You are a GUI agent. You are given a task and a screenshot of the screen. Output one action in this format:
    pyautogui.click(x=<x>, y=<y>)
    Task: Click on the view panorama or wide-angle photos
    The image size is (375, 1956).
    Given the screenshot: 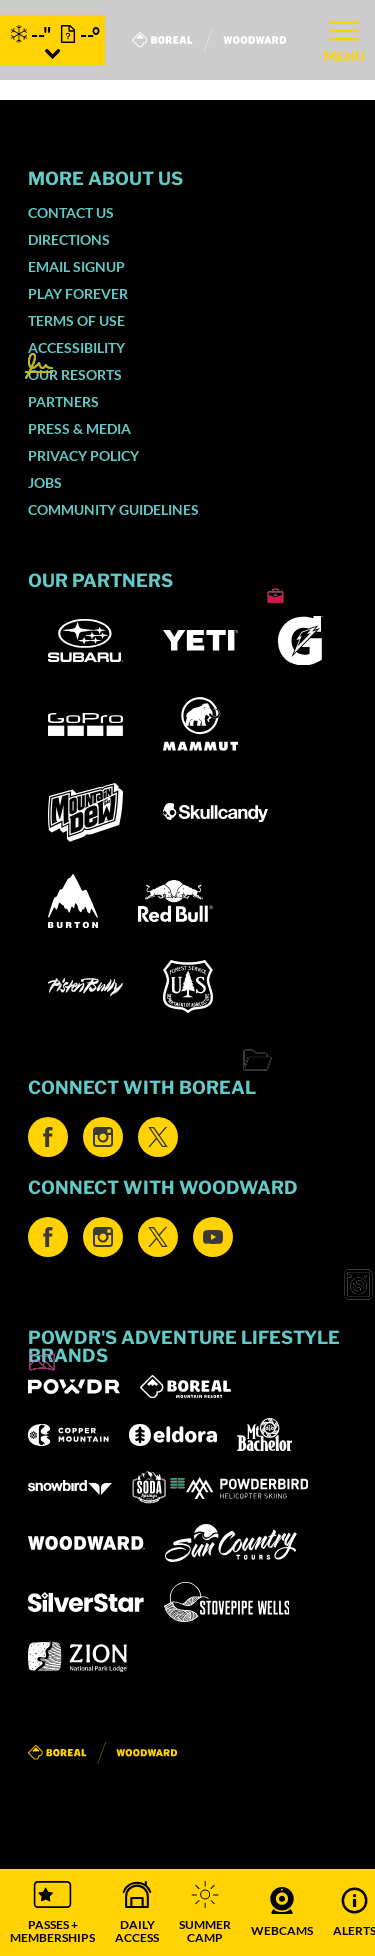 What is the action you would take?
    pyautogui.click(x=42, y=1362)
    